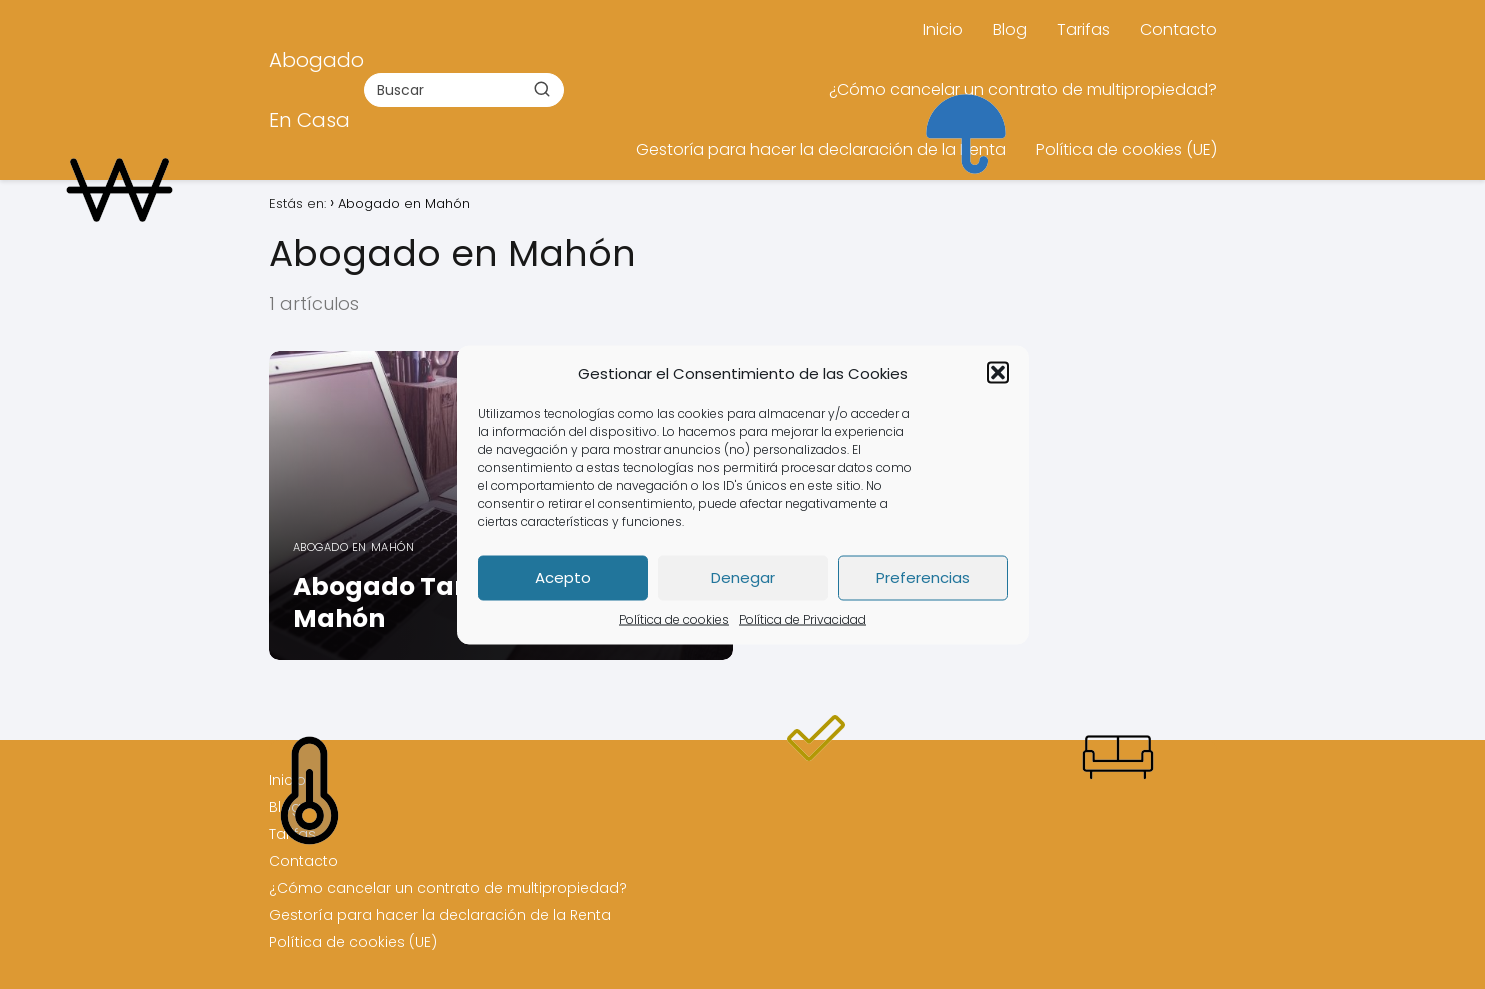  I want to click on view weather protection or rain forecast, so click(966, 134).